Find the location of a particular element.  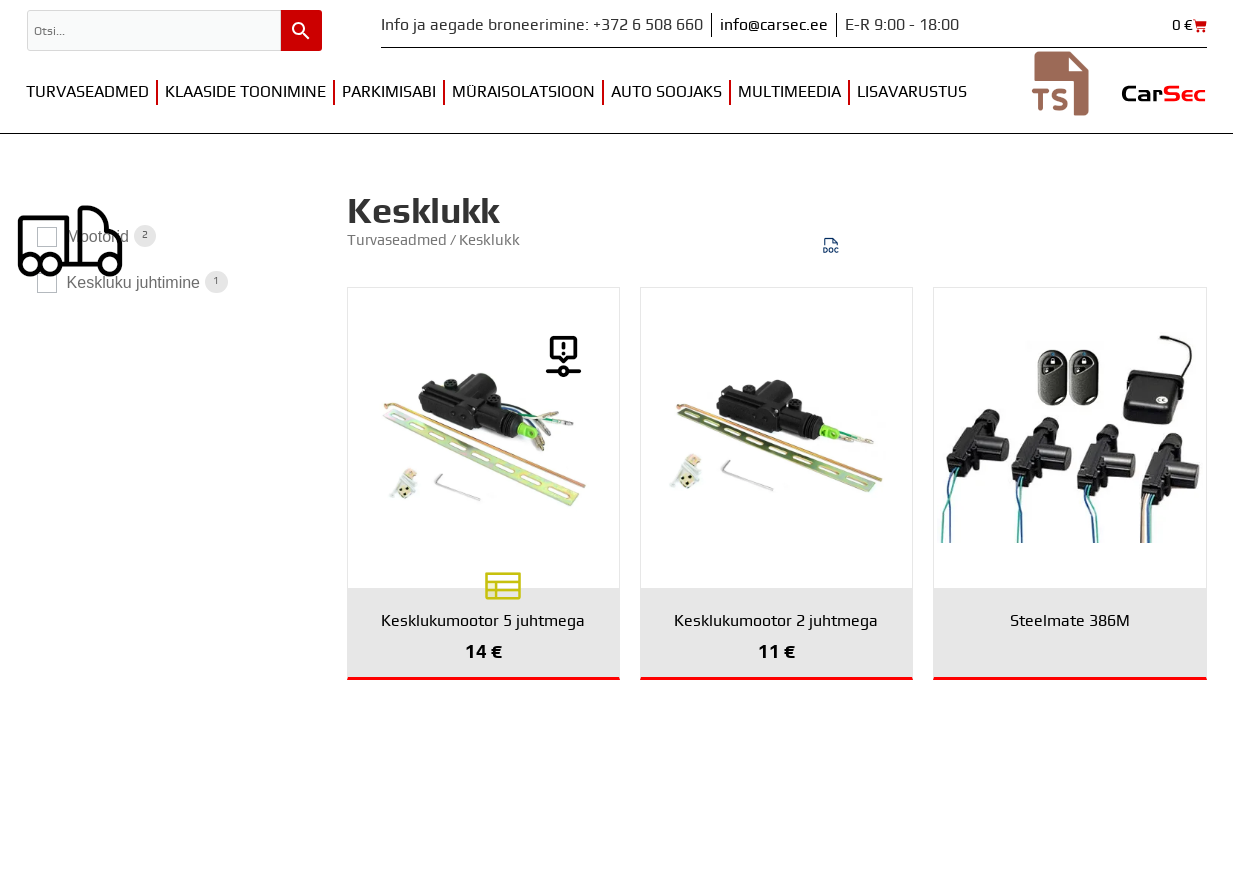

view data in table format is located at coordinates (503, 586).